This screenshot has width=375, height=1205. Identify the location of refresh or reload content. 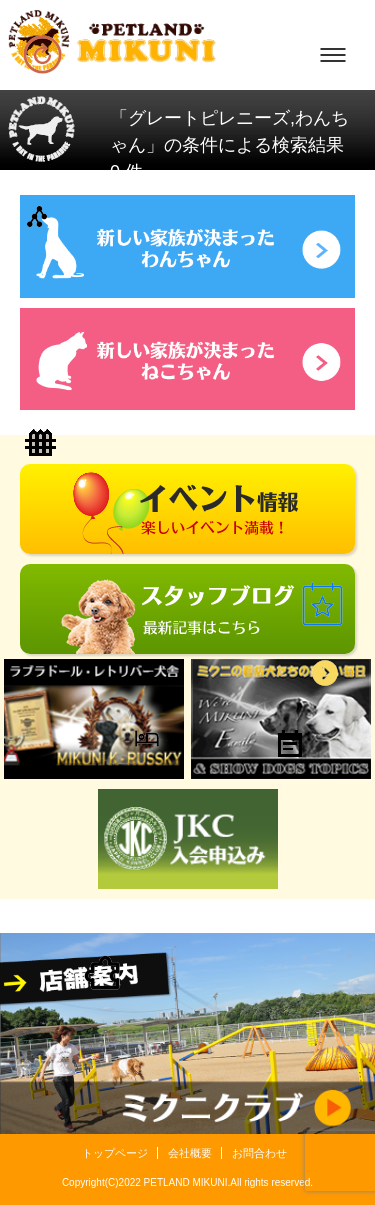
(42, 54).